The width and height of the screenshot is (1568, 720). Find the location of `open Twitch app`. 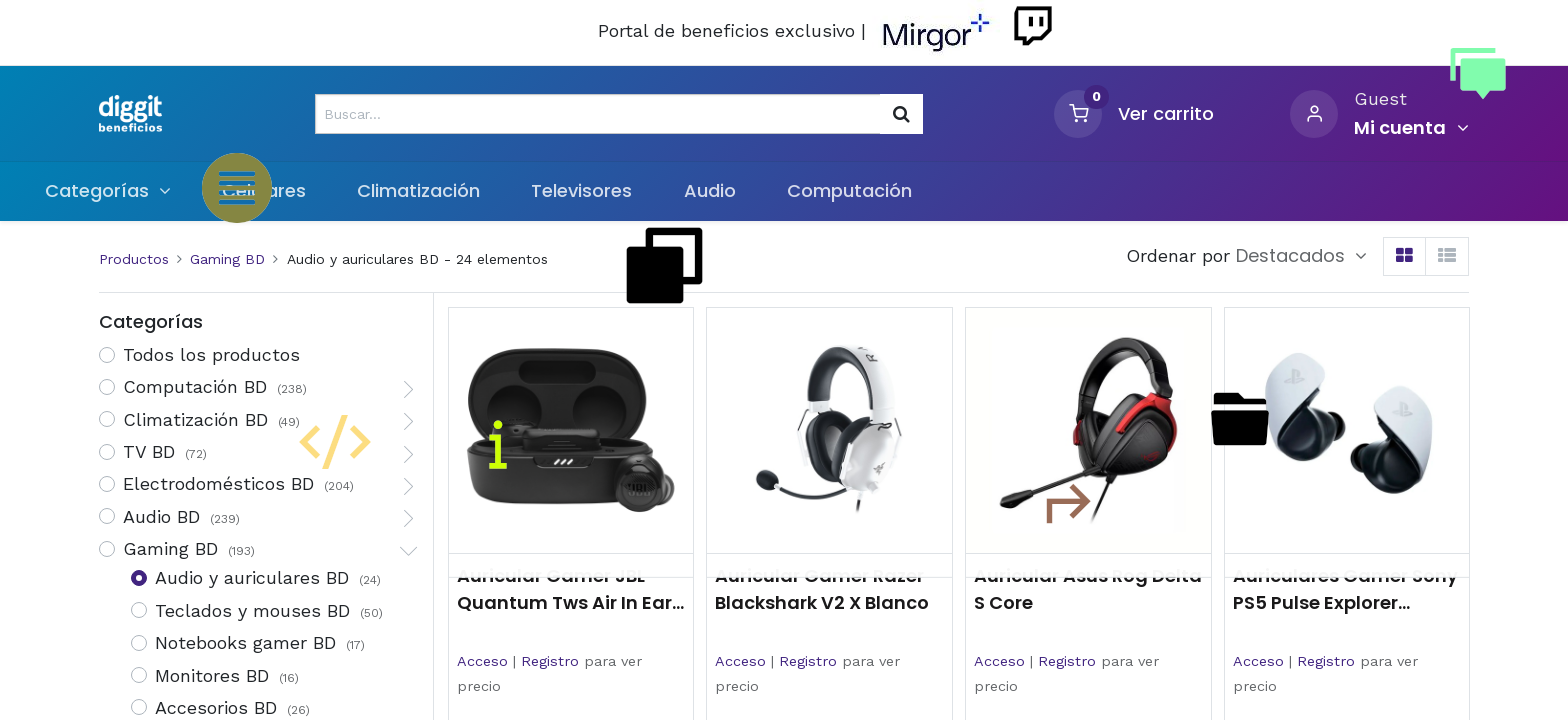

open Twitch app is located at coordinates (1033, 25).